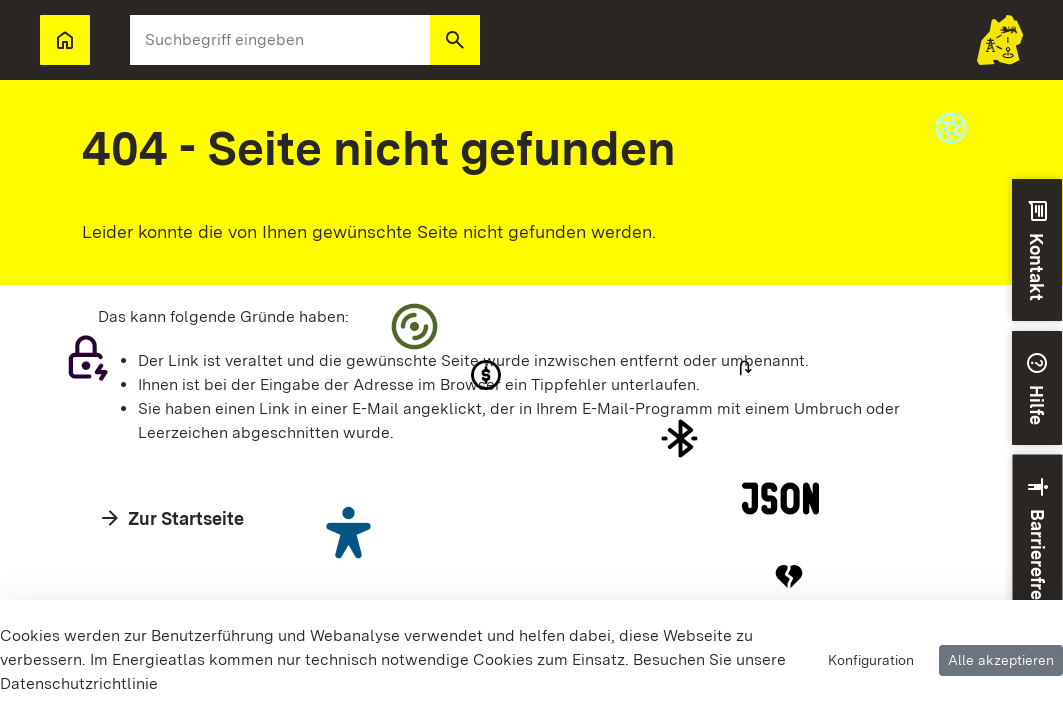 The image size is (1063, 720). Describe the element at coordinates (745, 368) in the screenshot. I see `make a u-turn to the right` at that location.